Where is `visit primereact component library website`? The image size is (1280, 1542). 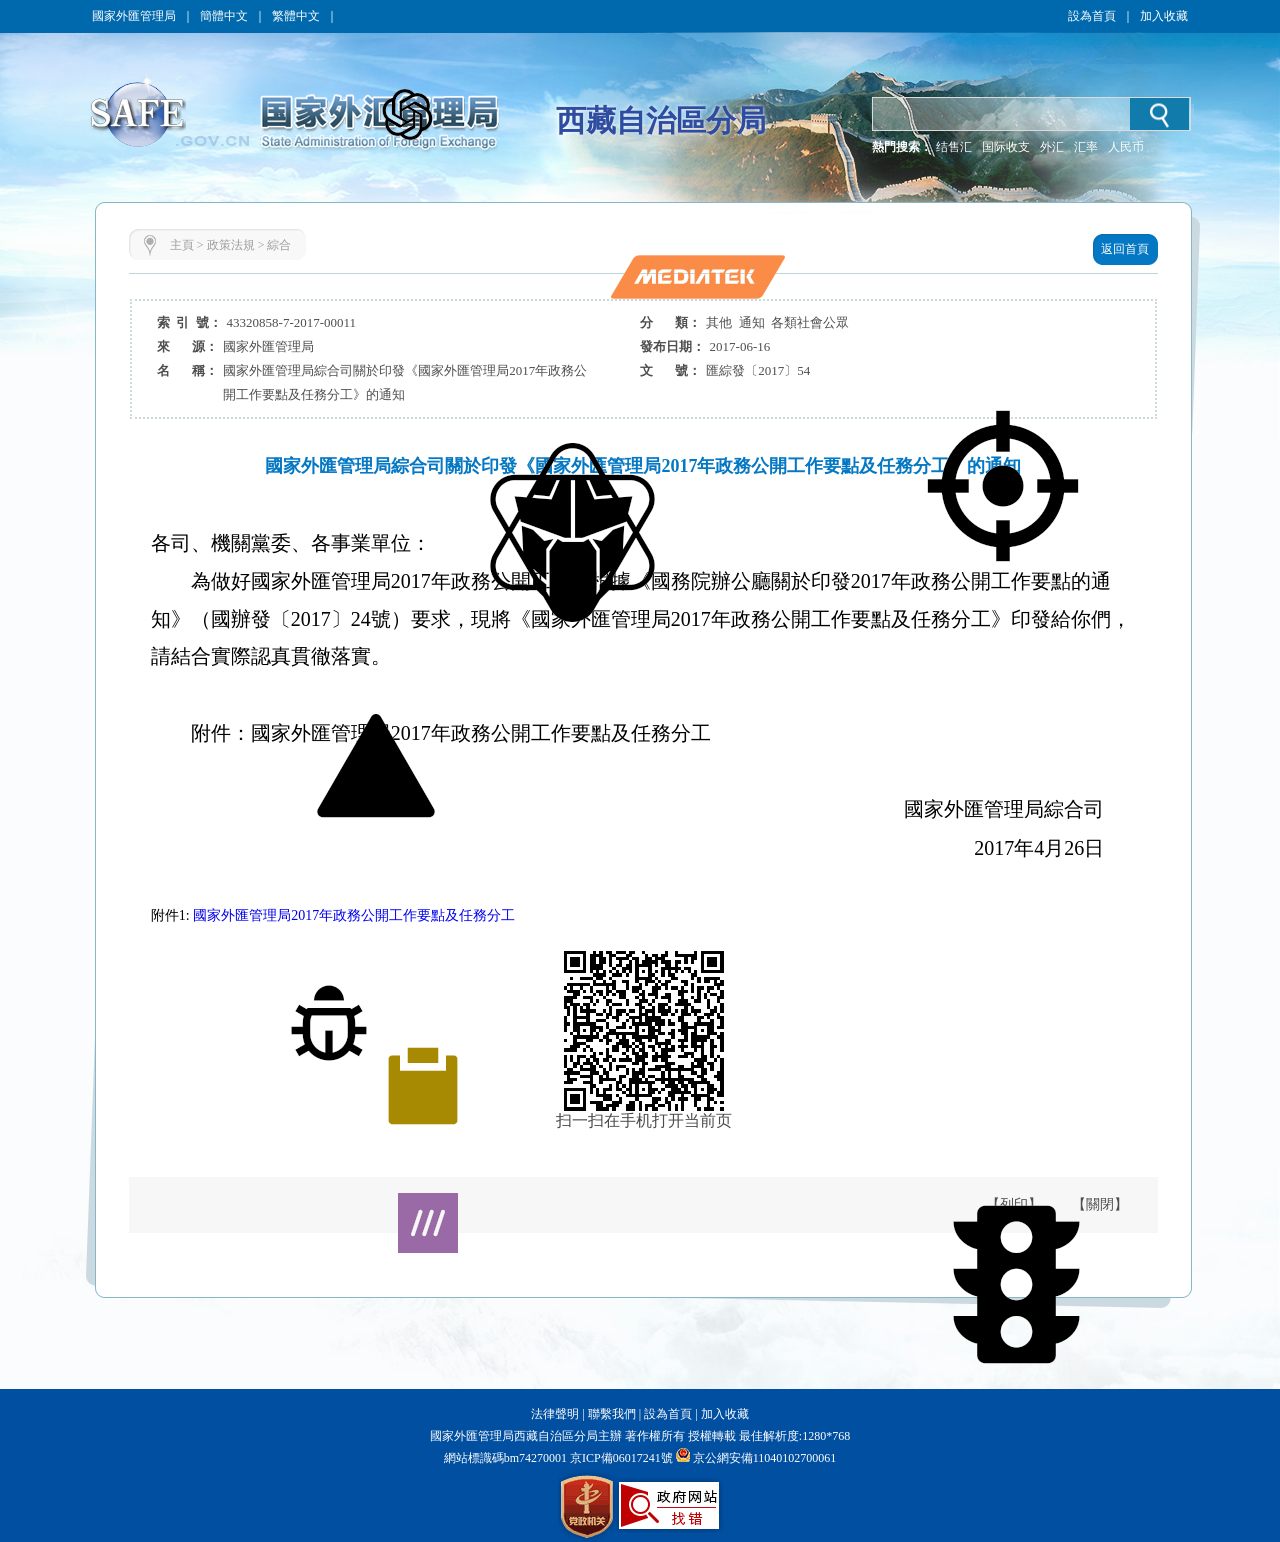 visit primereact component library website is located at coordinates (572, 532).